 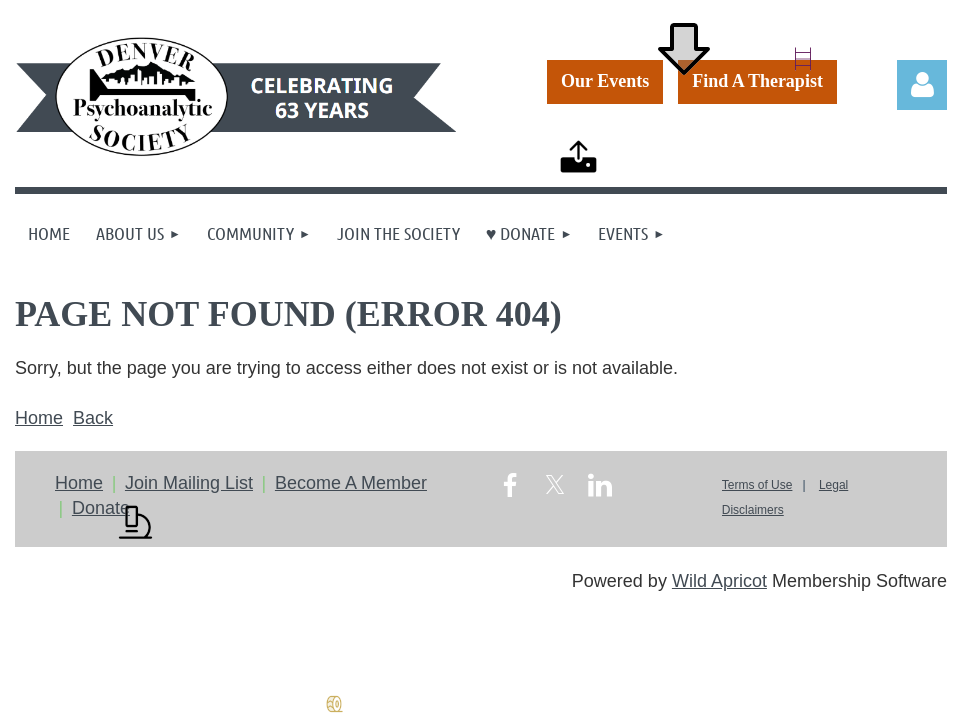 I want to click on access step-by-step instructions or tutorial, so click(x=803, y=59).